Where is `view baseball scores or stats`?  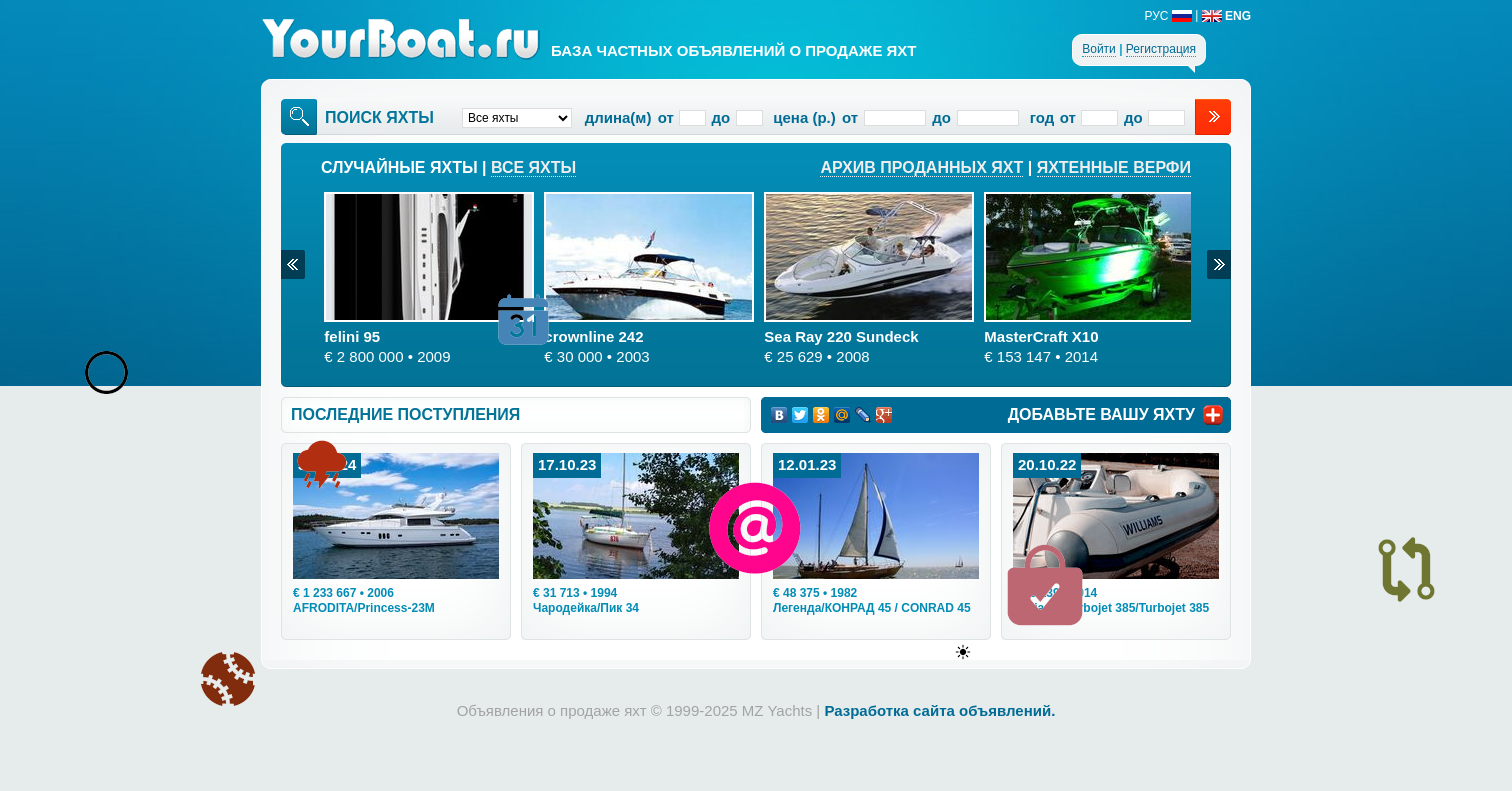
view baseball scores or stats is located at coordinates (228, 679).